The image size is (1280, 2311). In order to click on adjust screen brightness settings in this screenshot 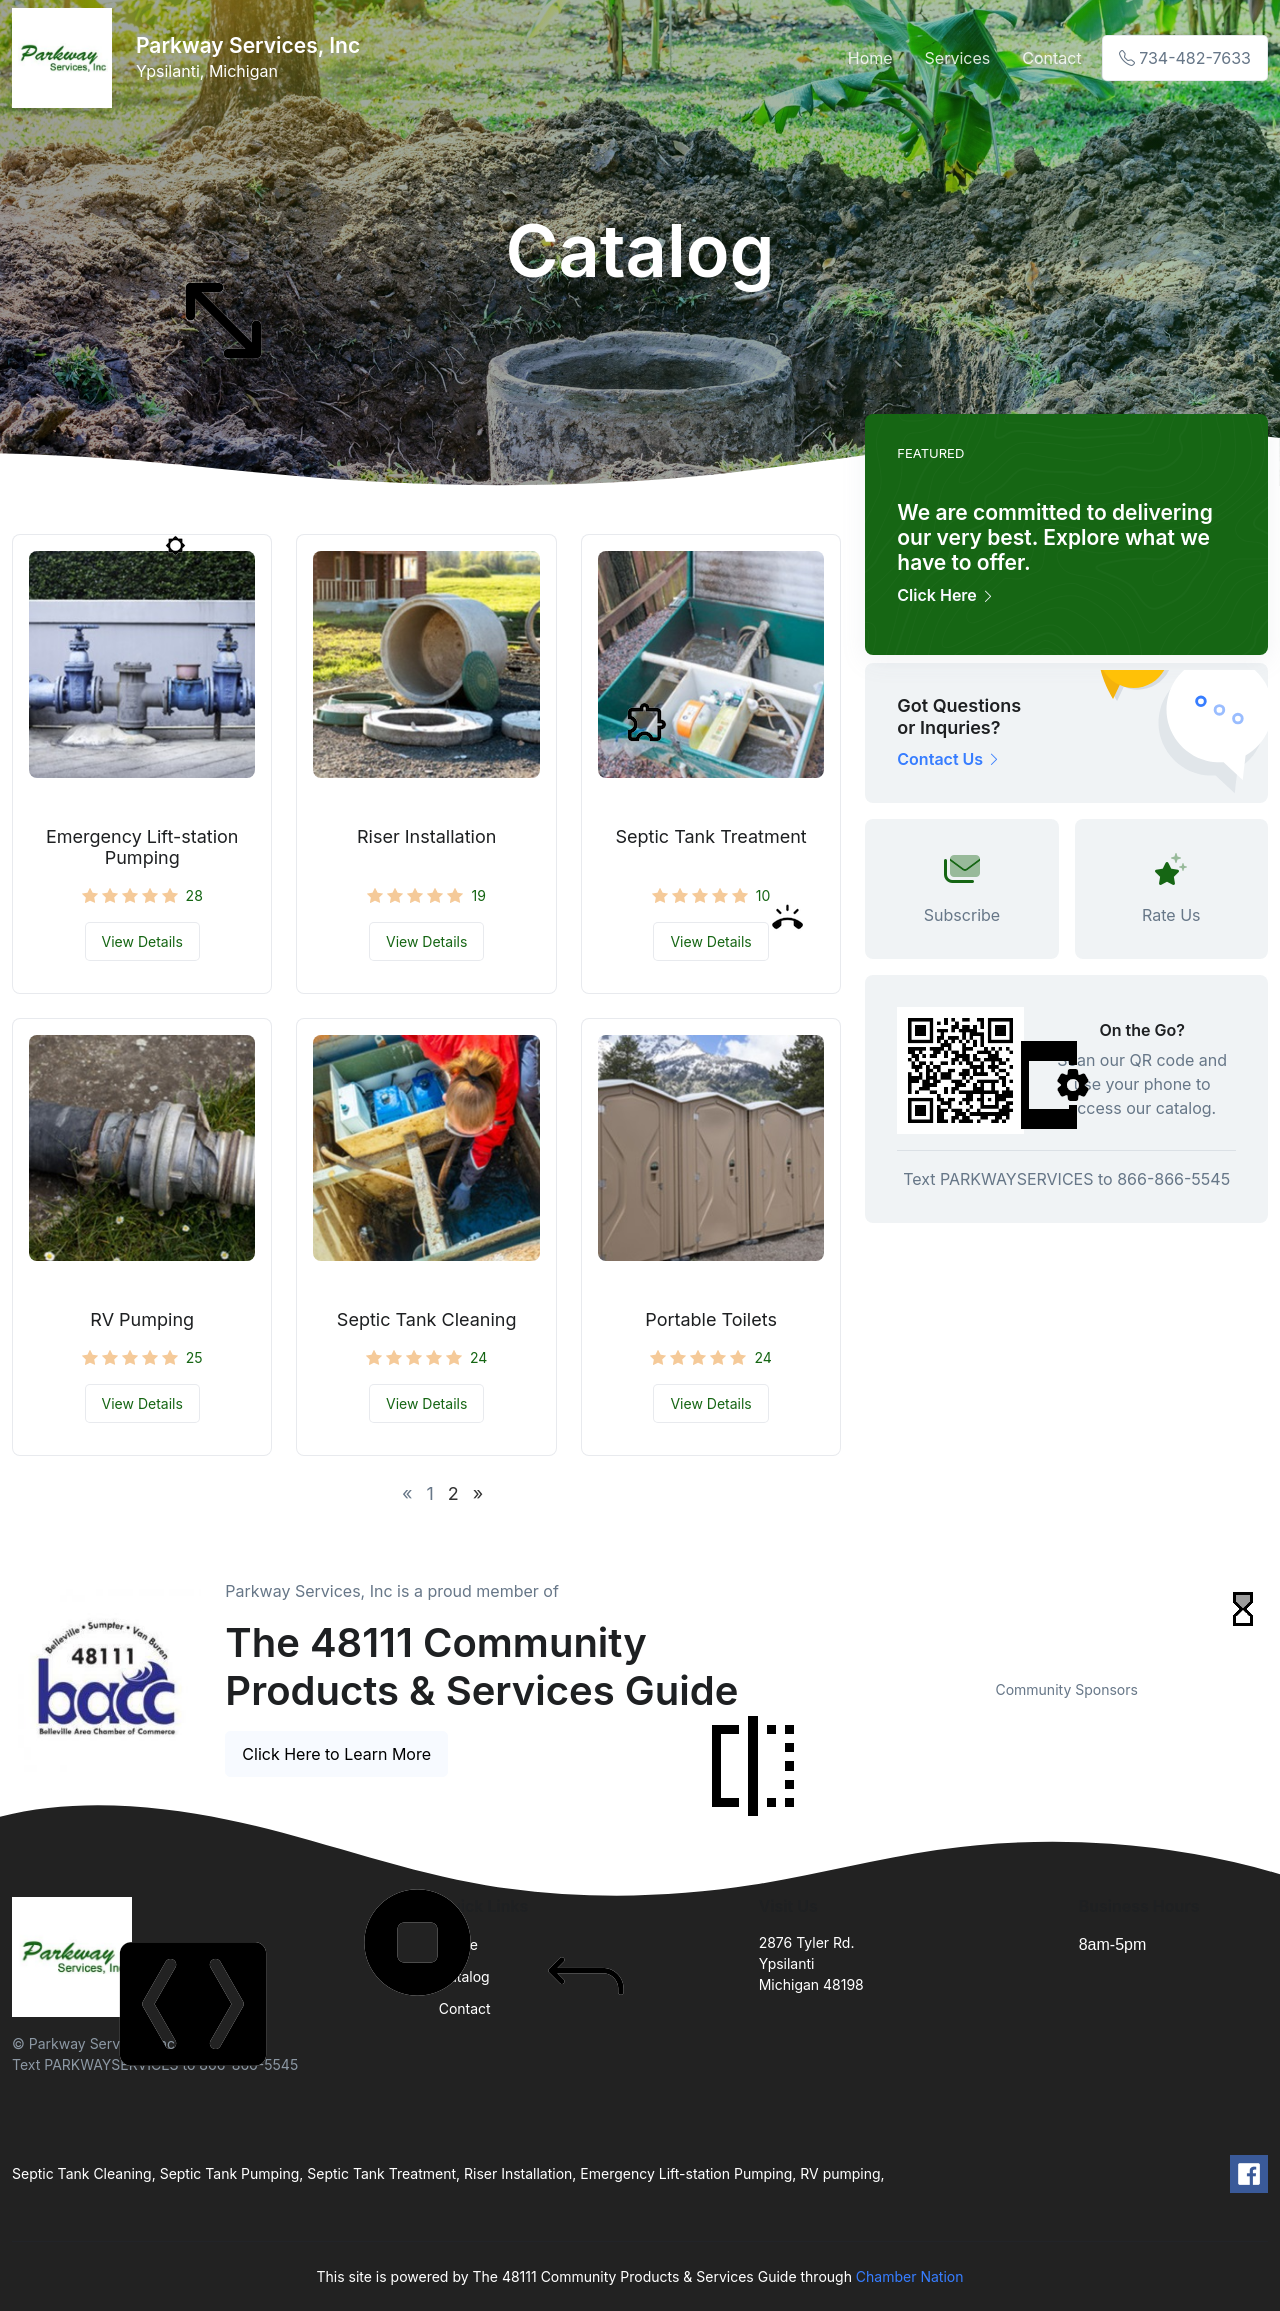, I will do `click(175, 545)`.